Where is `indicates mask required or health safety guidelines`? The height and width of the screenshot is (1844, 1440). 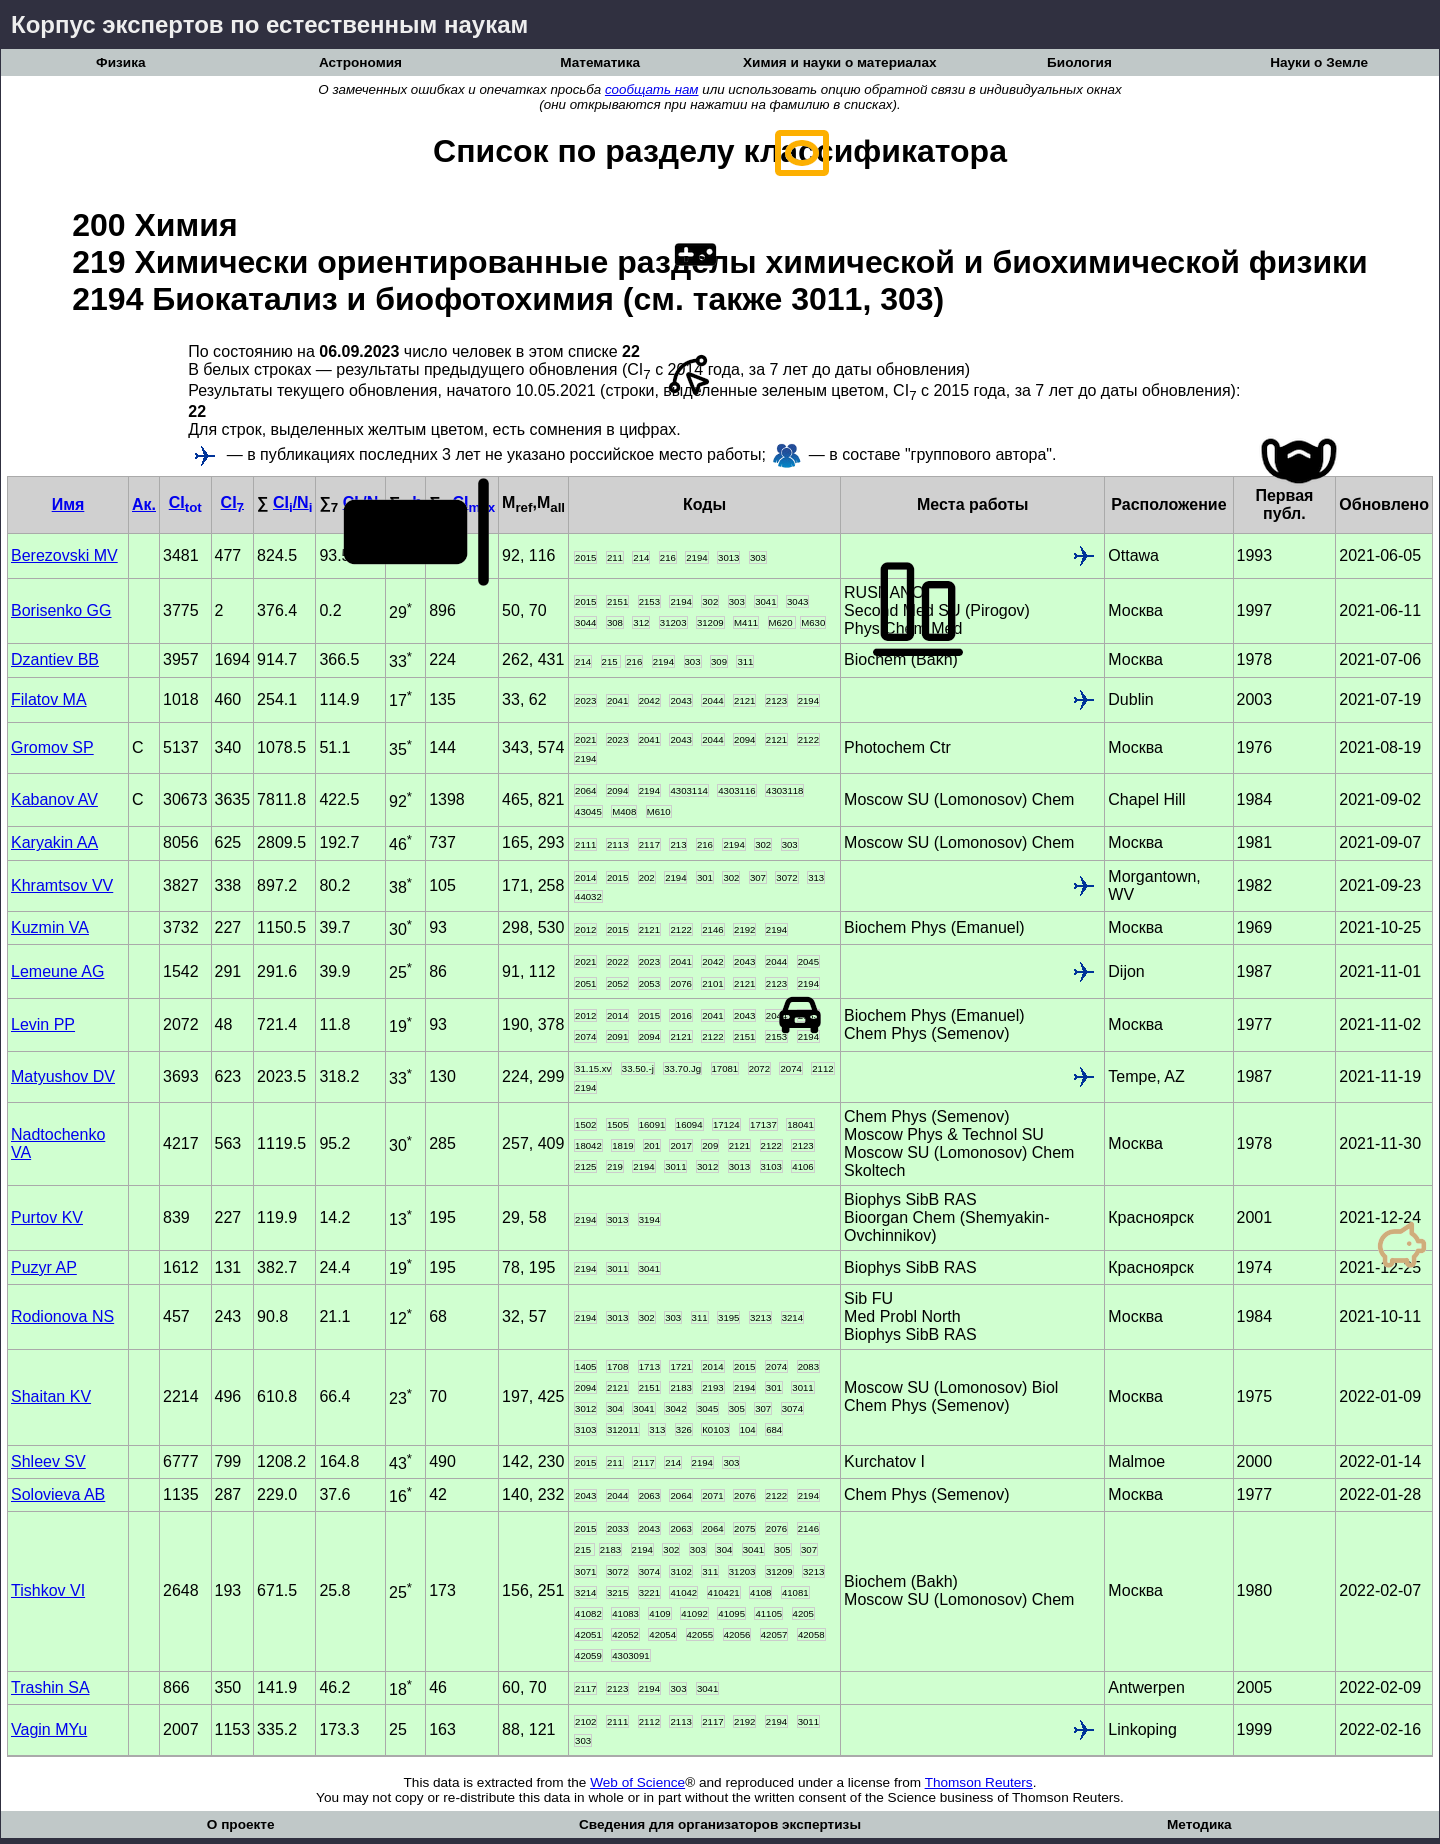 indicates mask required or health safety guidelines is located at coordinates (1299, 461).